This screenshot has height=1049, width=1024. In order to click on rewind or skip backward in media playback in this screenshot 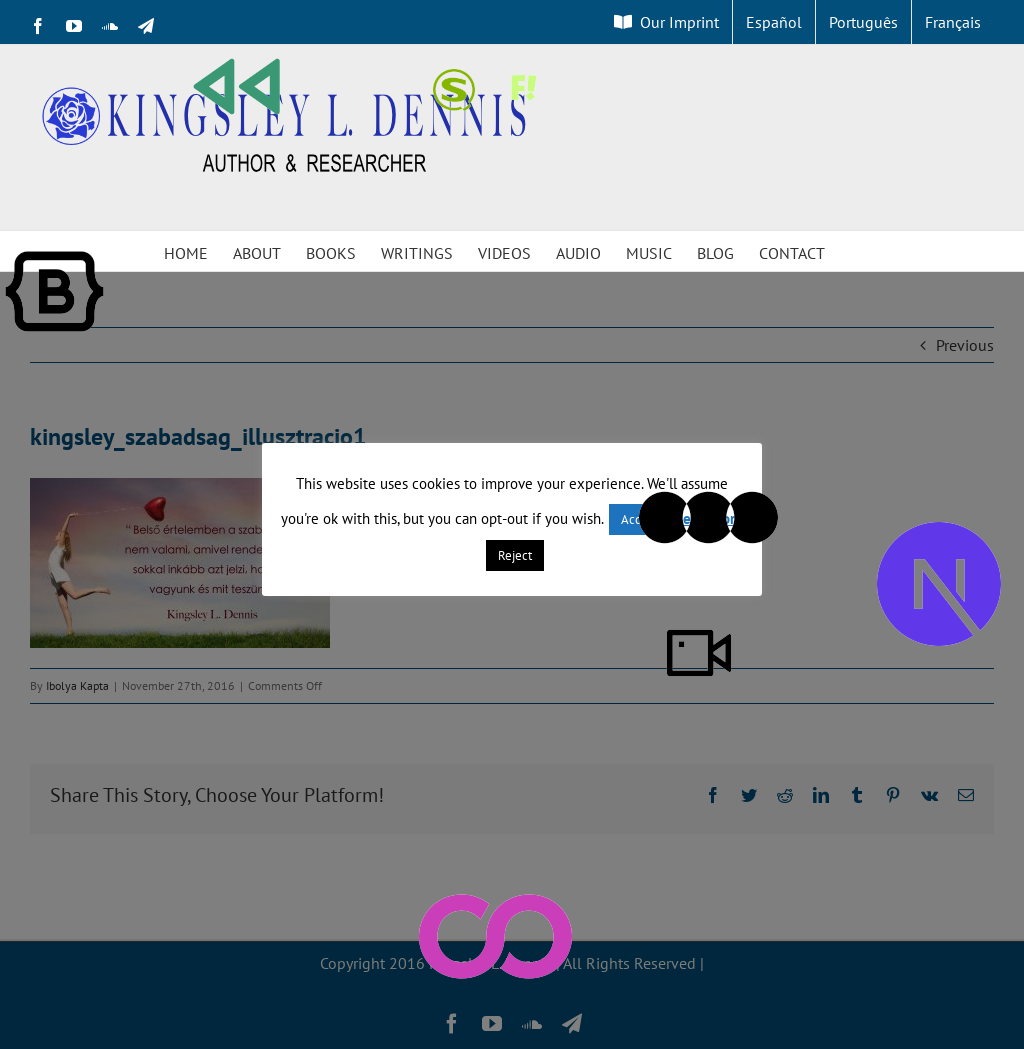, I will do `click(239, 86)`.